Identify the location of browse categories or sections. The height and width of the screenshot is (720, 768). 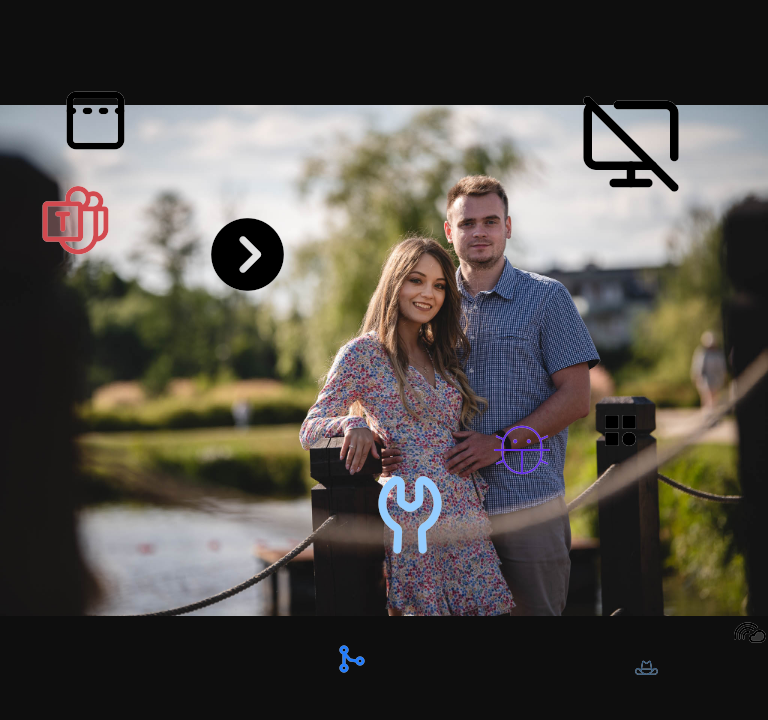
(620, 430).